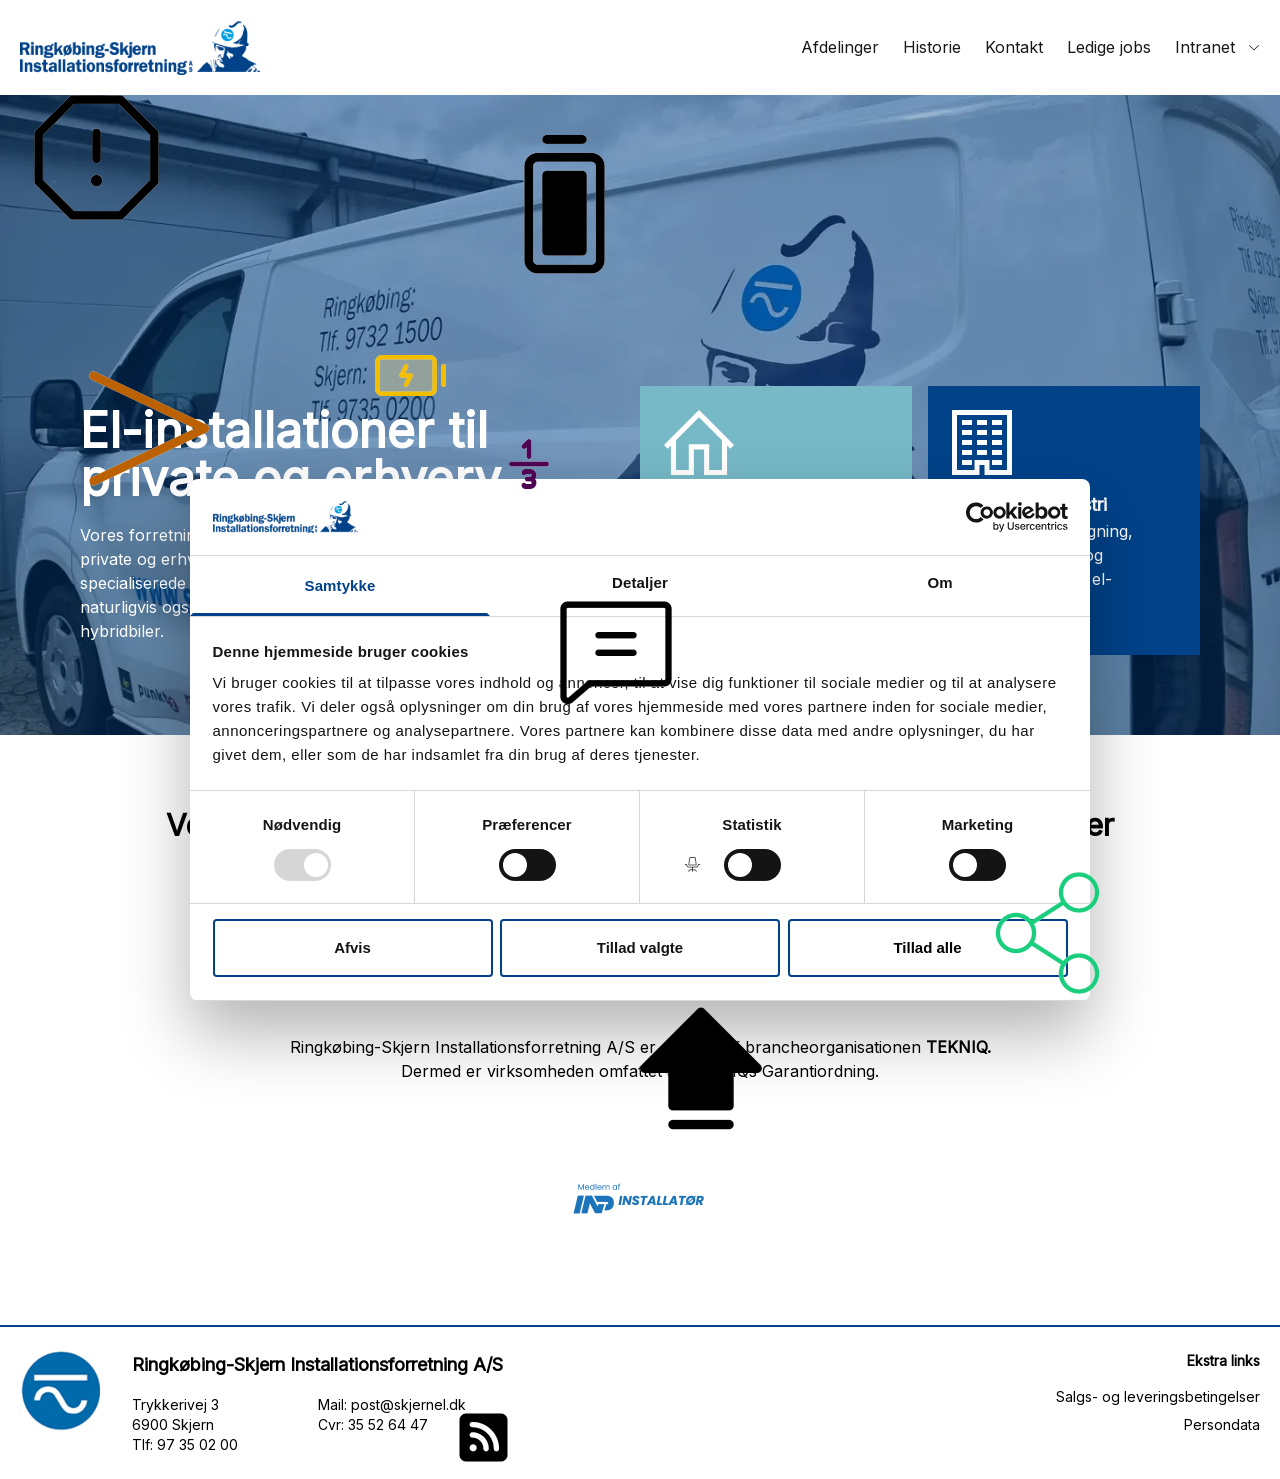 This screenshot has height=1479, width=1280. I want to click on navigate to the next item or page, so click(140, 428).